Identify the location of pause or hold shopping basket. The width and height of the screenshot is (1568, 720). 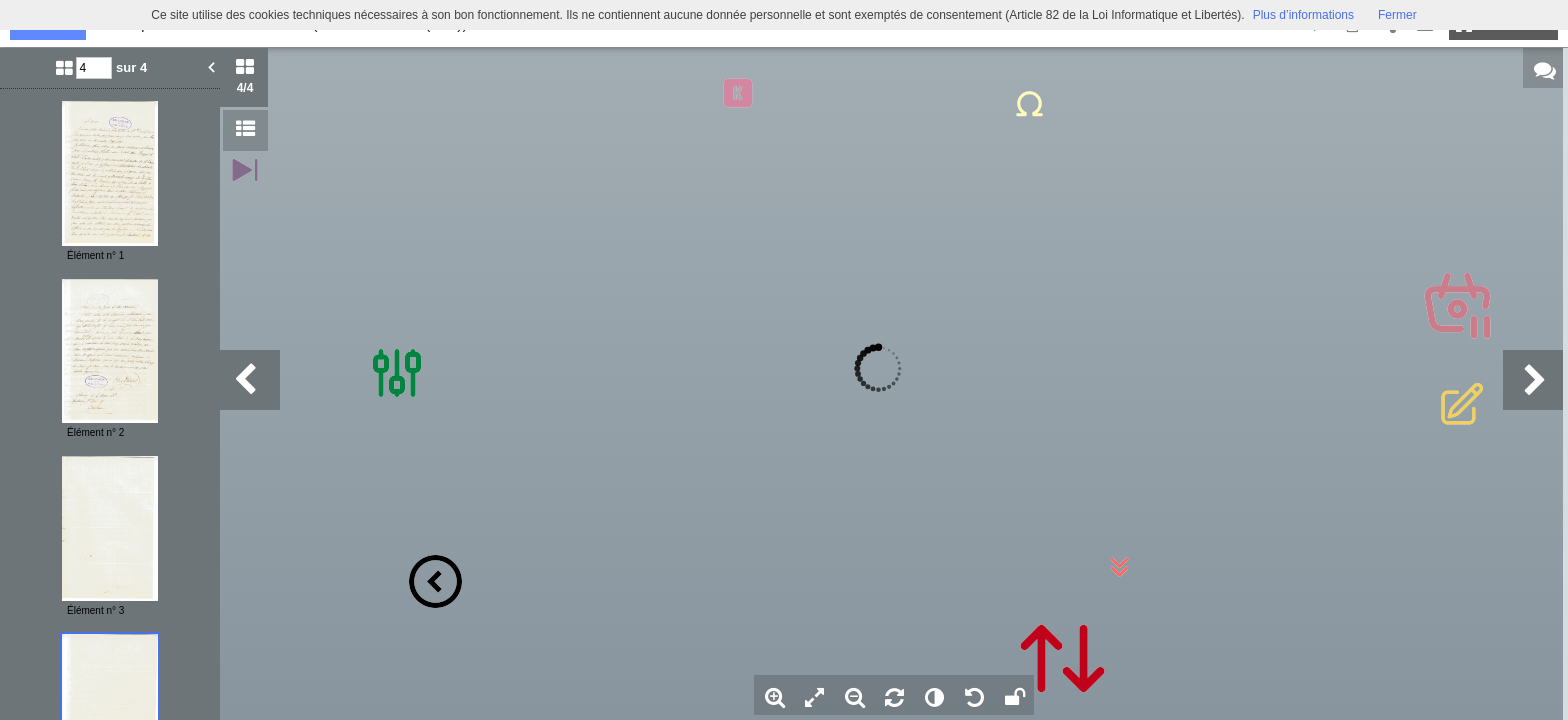
(1457, 302).